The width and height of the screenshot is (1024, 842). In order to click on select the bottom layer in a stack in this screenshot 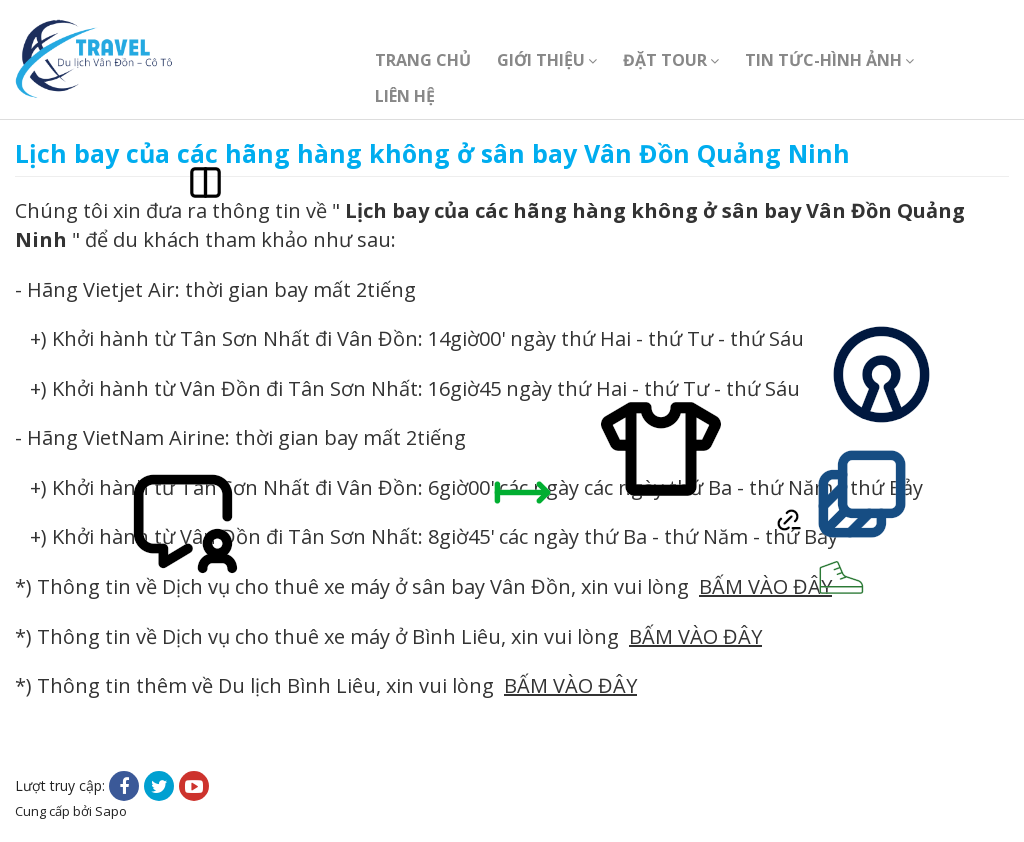, I will do `click(862, 494)`.